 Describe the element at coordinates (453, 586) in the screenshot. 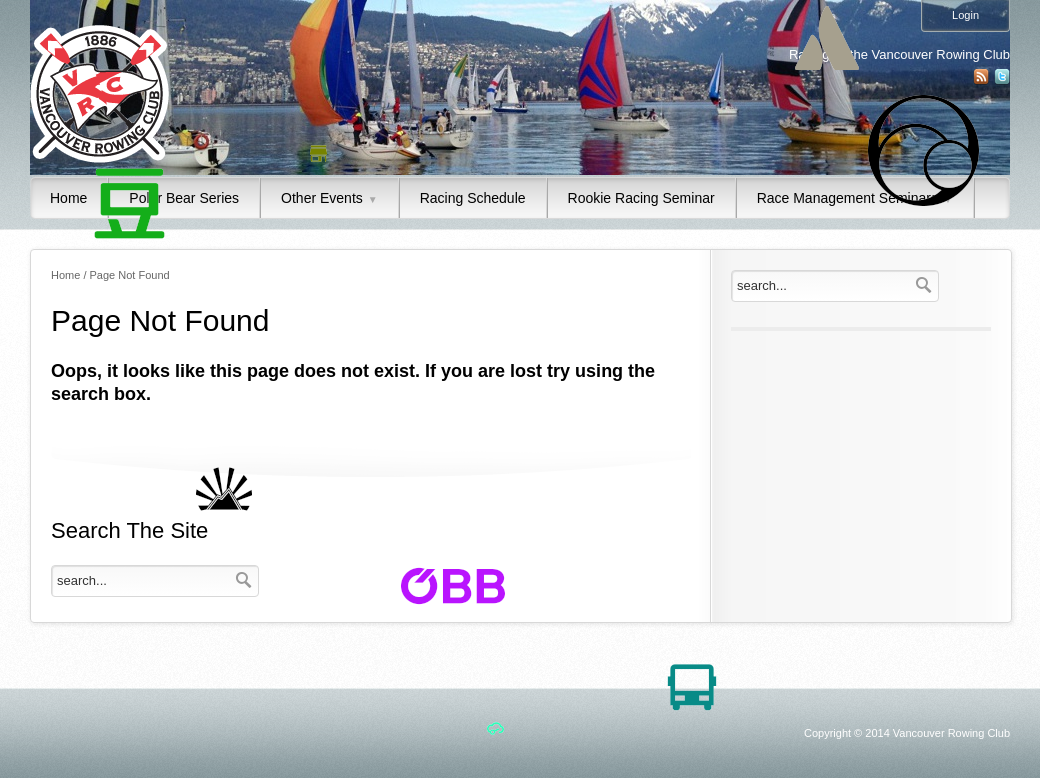

I see `navigate to ÖBB austrian railway services` at that location.